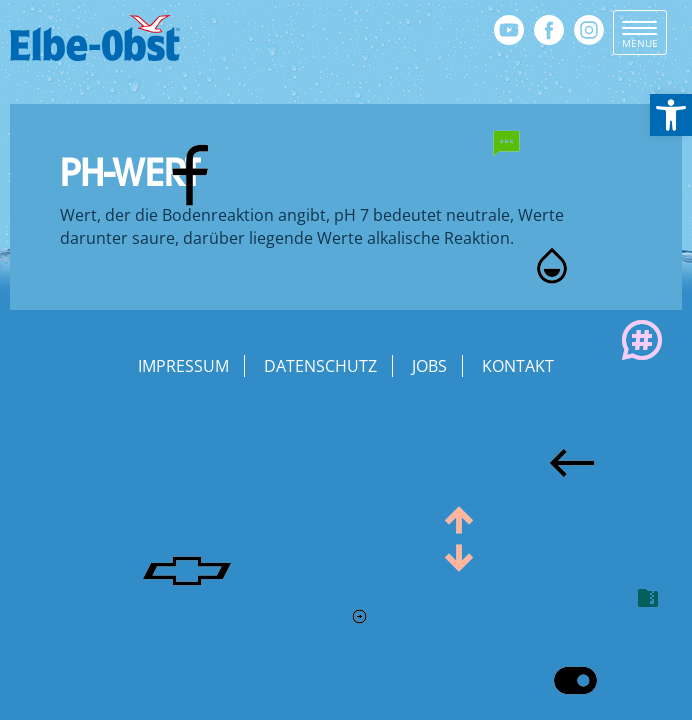 The image size is (692, 720). What do you see at coordinates (648, 598) in the screenshot?
I see `open compressed folder` at bounding box center [648, 598].